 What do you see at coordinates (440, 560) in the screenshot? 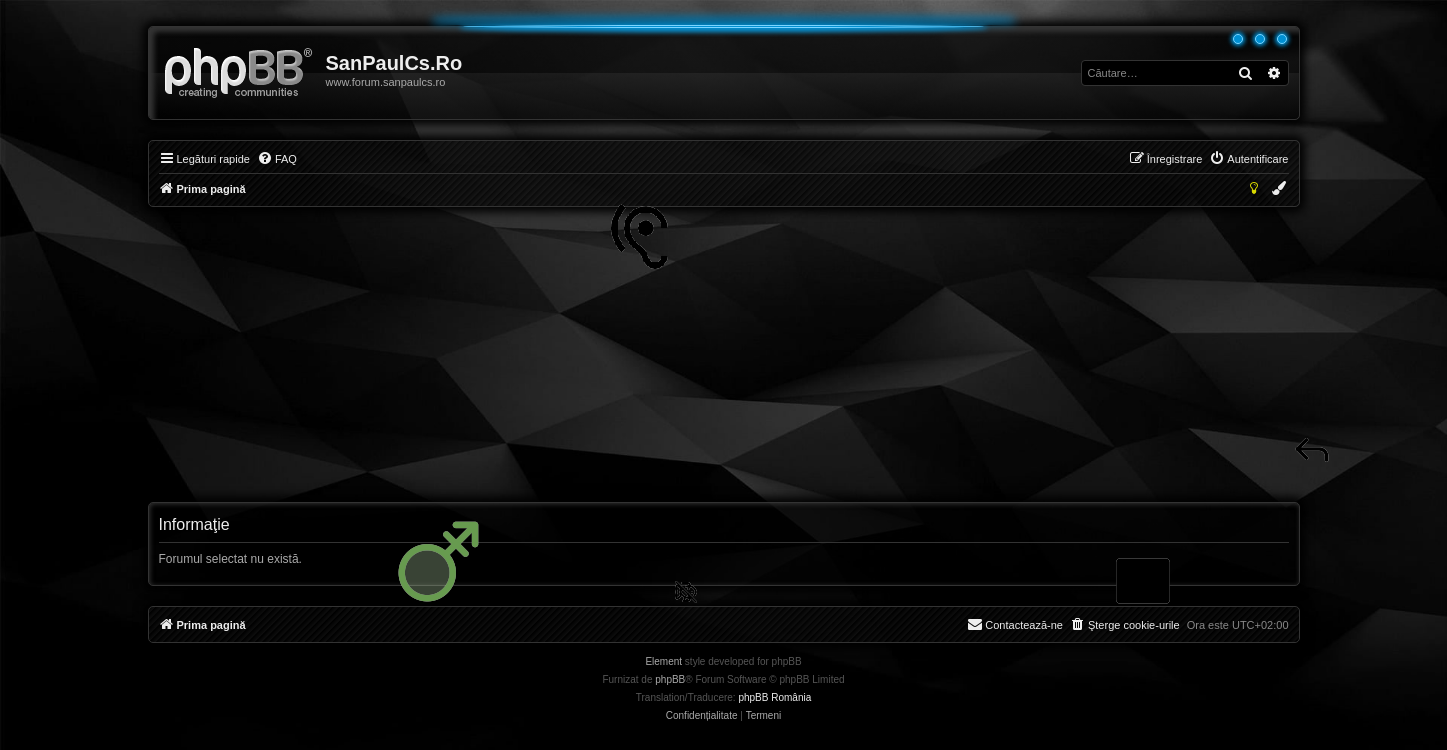
I see `select transgender as gender identity` at bounding box center [440, 560].